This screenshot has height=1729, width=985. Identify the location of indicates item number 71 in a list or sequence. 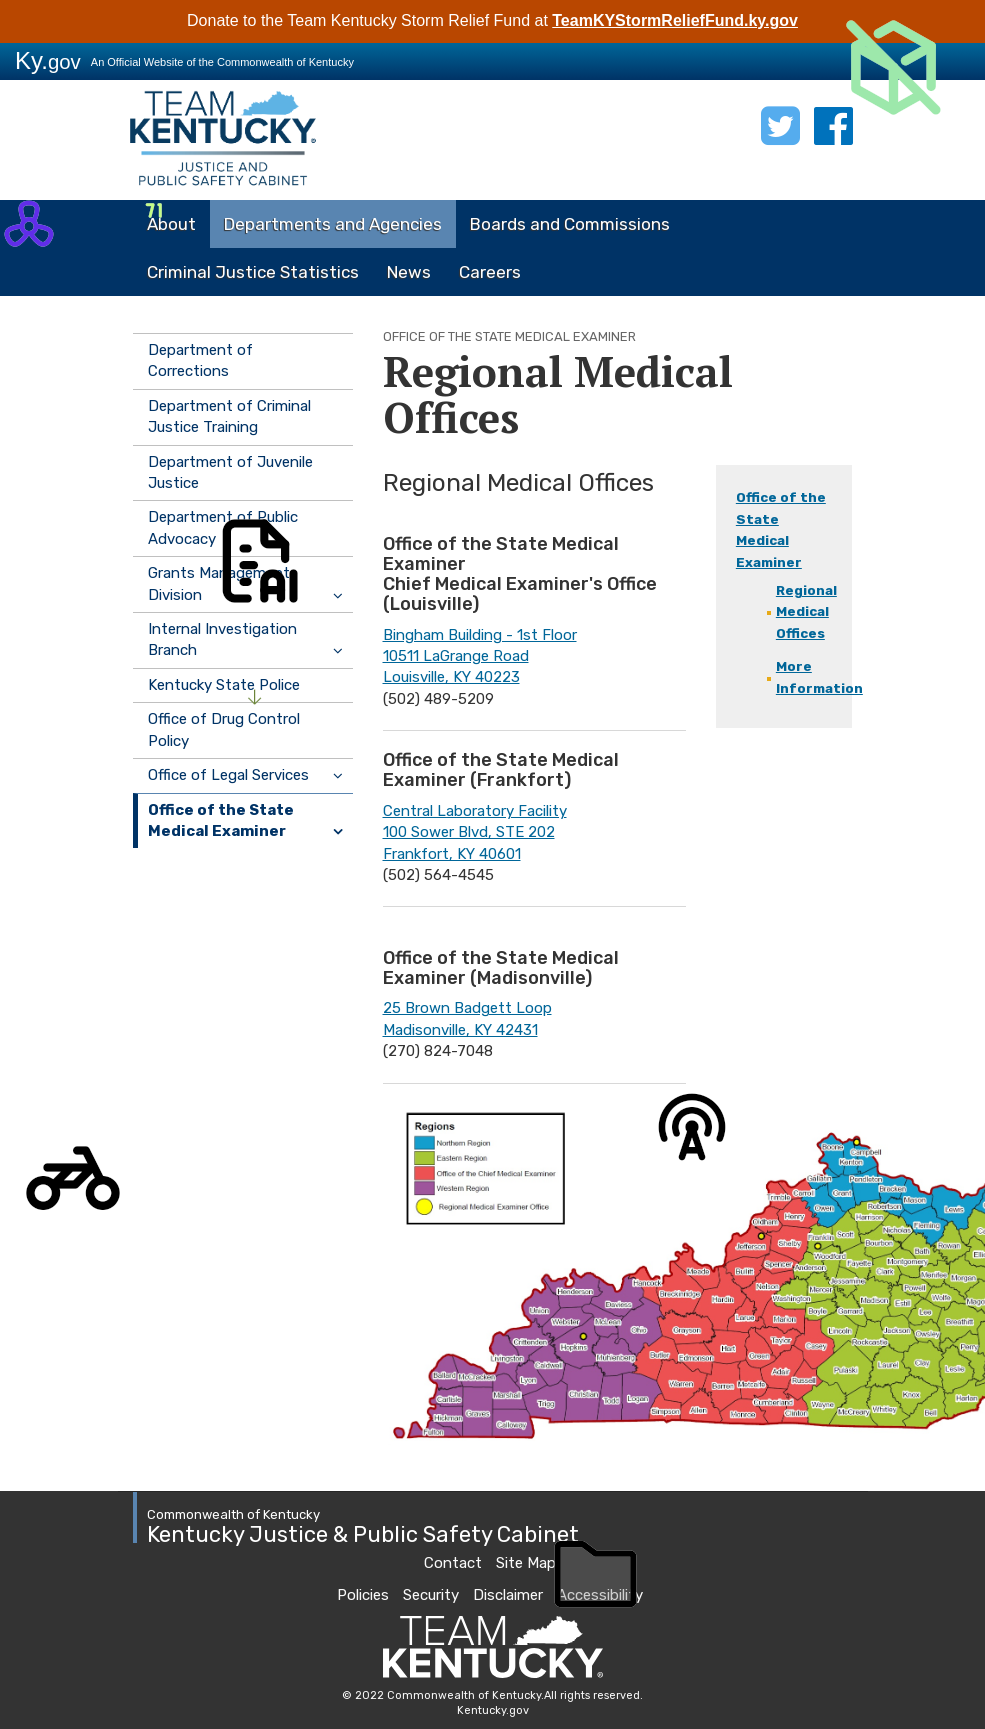
(154, 210).